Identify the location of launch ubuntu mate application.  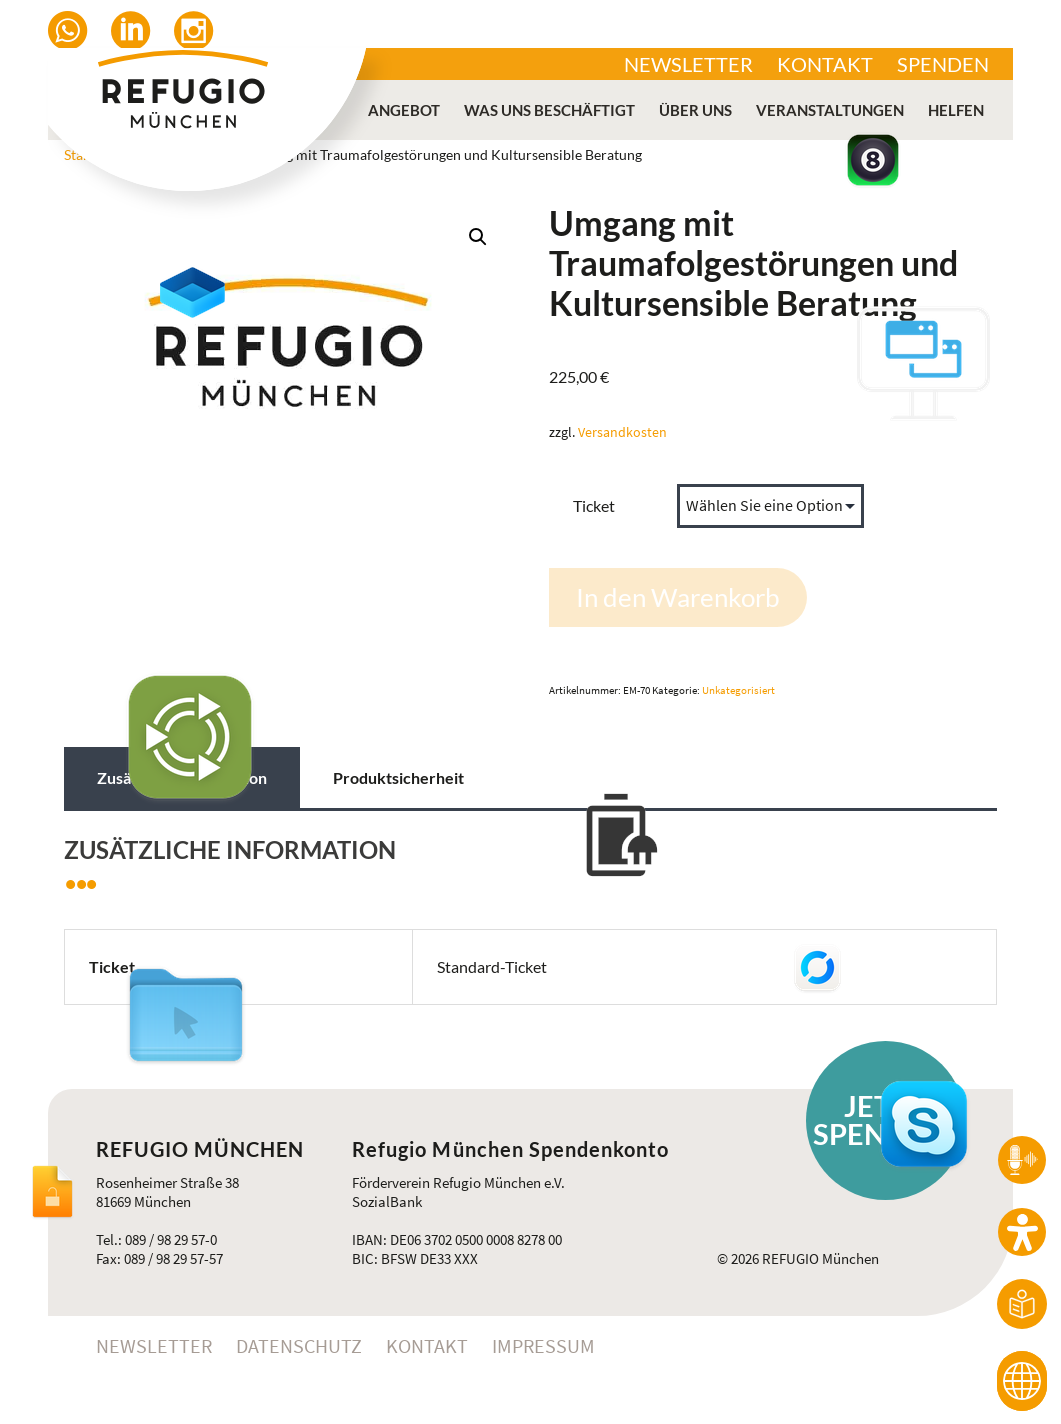
(190, 737).